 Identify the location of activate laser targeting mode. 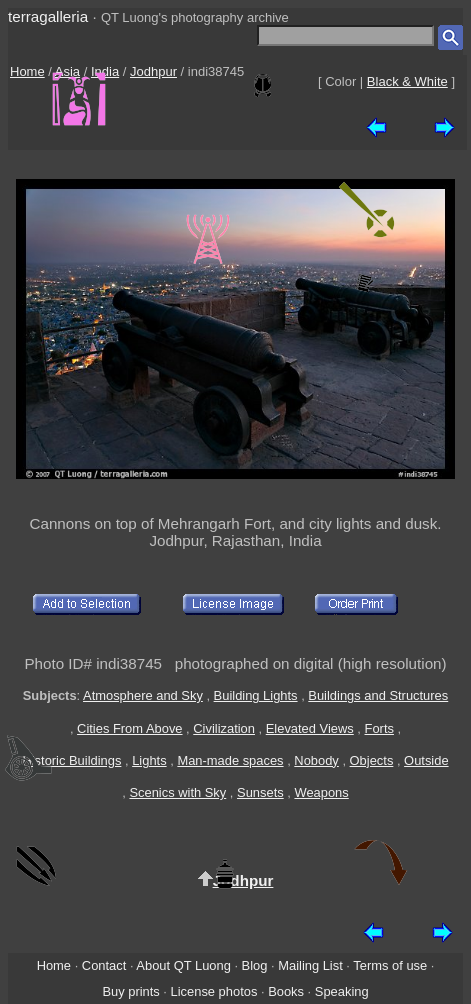
(366, 209).